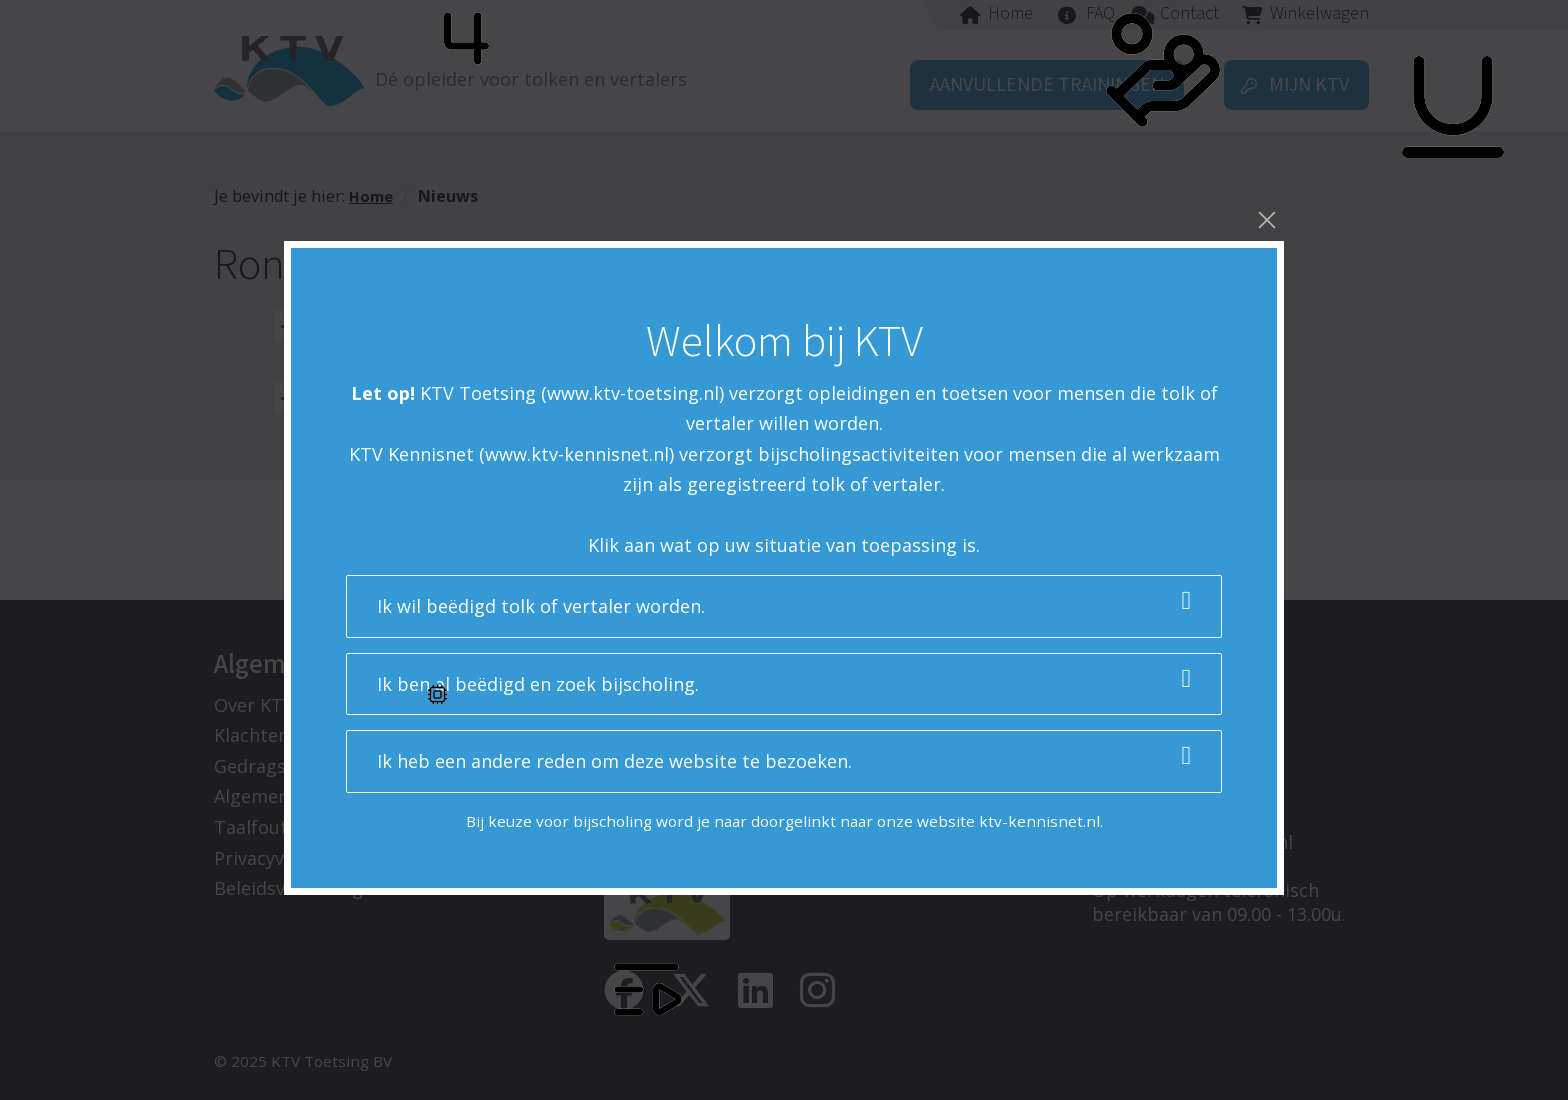  I want to click on view video playlist, so click(646, 989).